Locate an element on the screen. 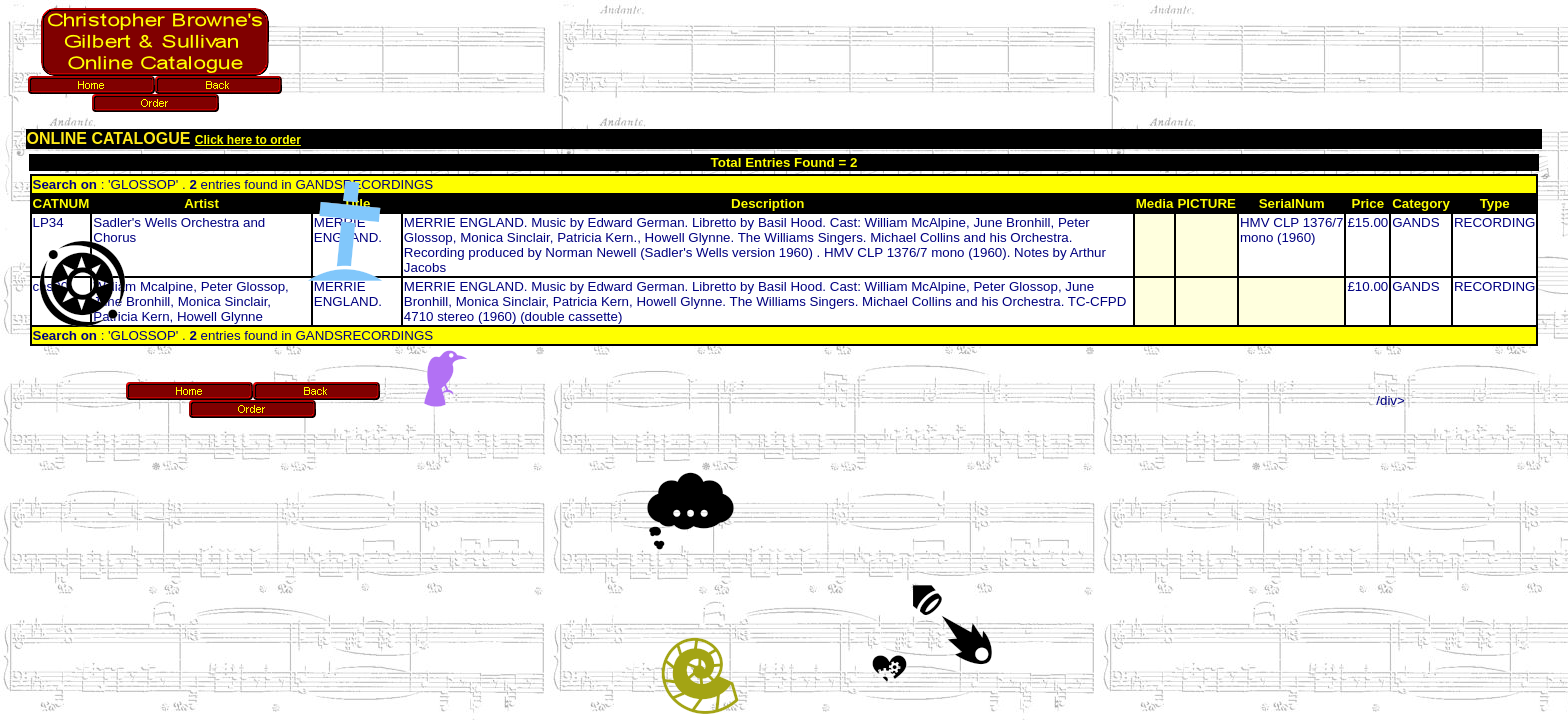 The width and height of the screenshot is (1568, 720). view satellite or orbital tracking features is located at coordinates (82, 284).